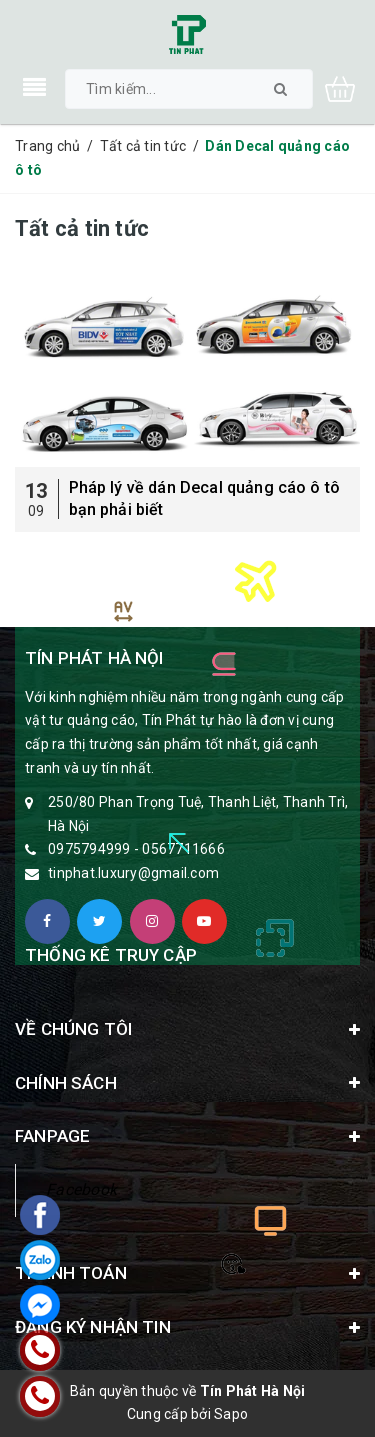 This screenshot has width=375, height=1437. Describe the element at coordinates (256, 580) in the screenshot. I see `enable airplane mode` at that location.